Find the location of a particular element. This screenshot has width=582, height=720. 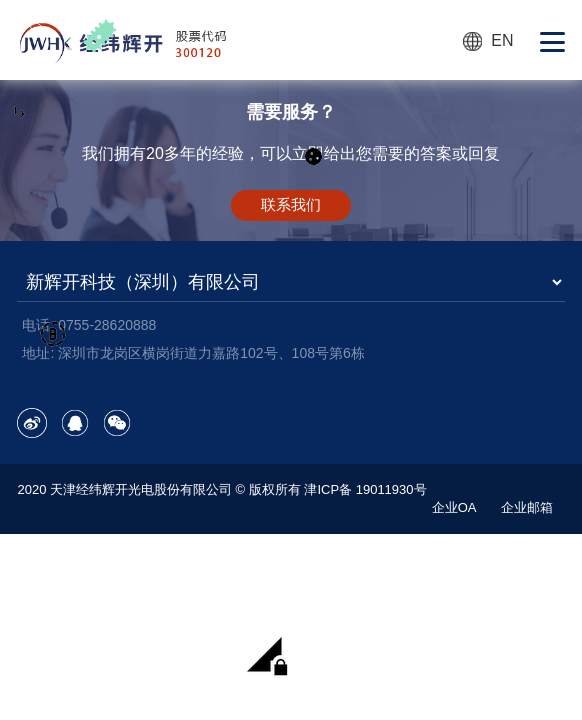

indicates microbiology or bacterial content is located at coordinates (100, 36).